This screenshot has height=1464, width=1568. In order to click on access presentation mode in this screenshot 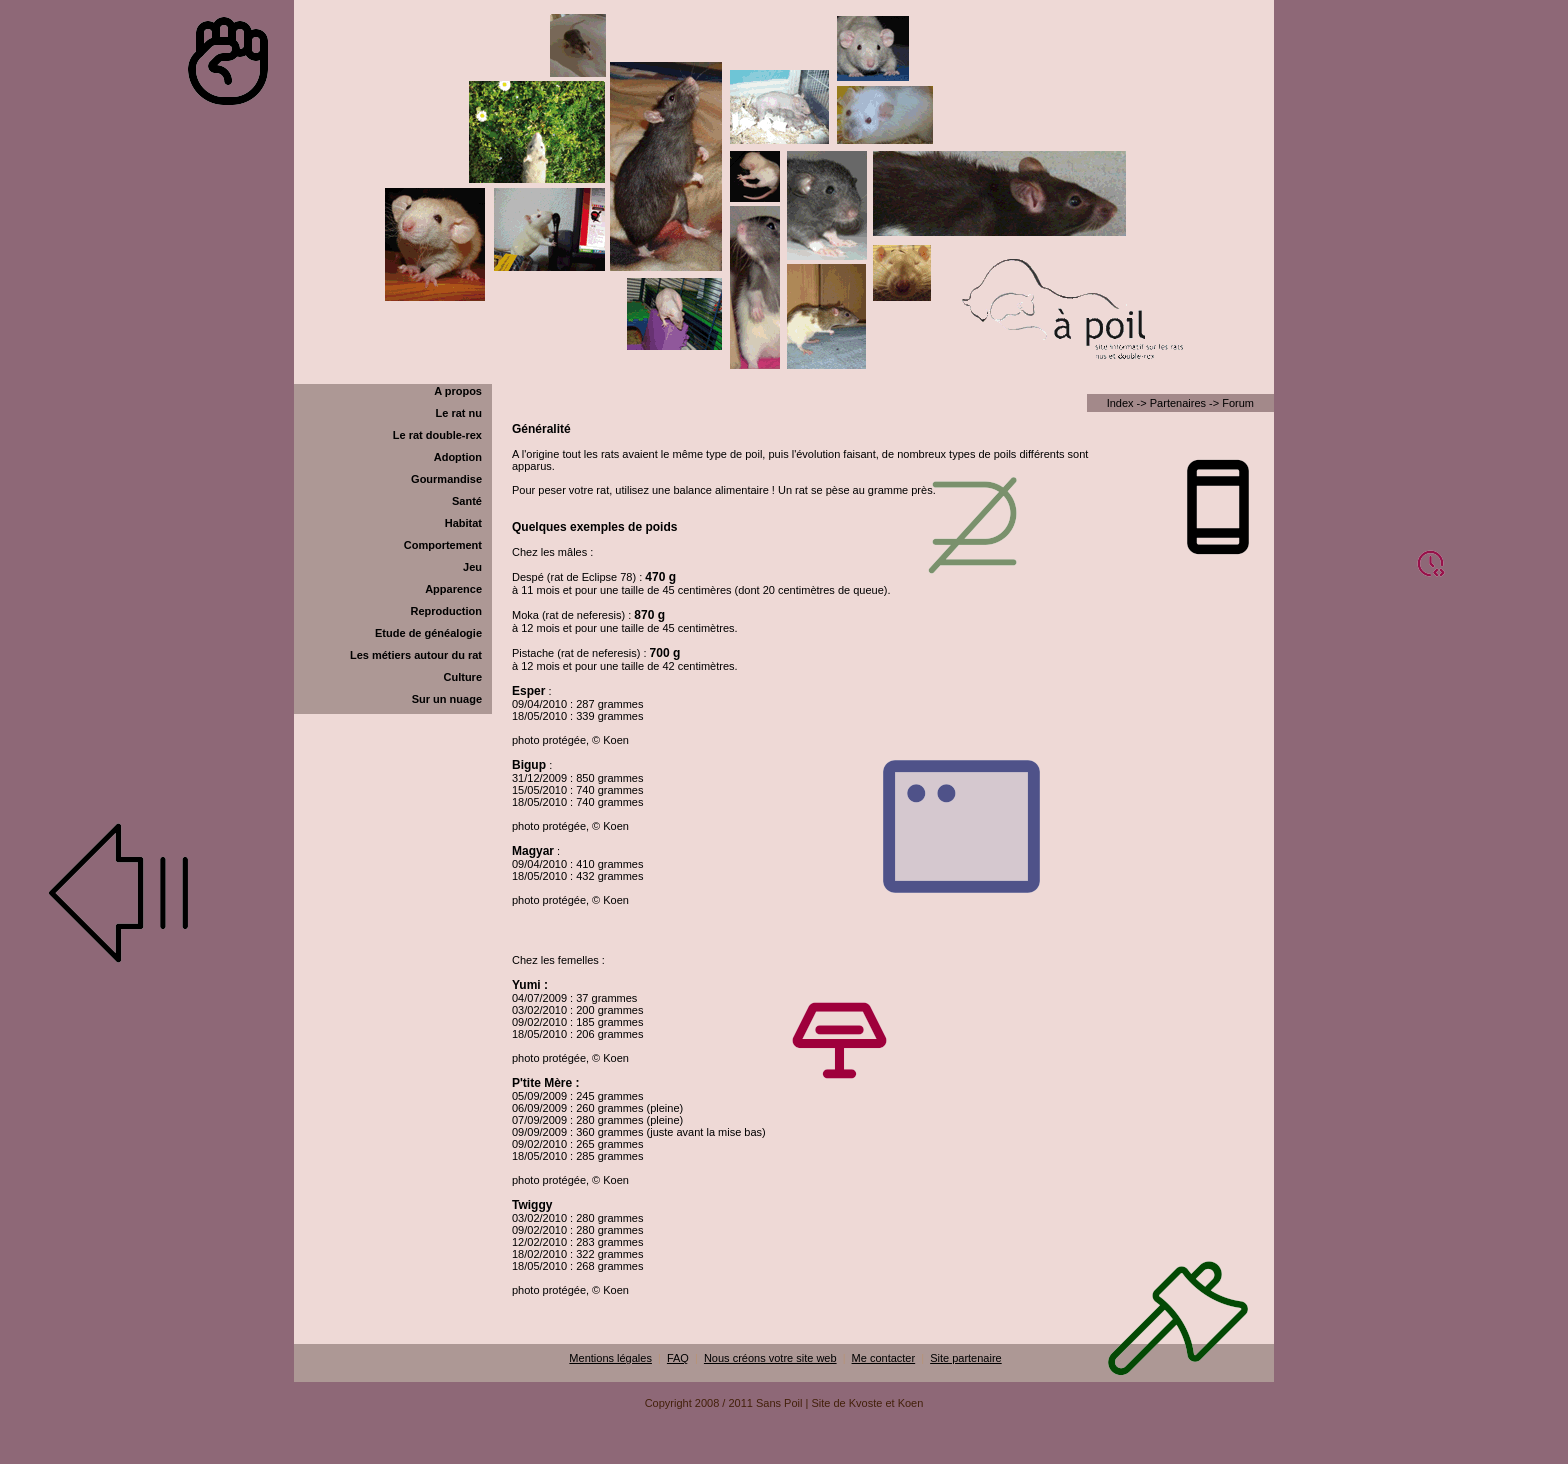, I will do `click(839, 1040)`.